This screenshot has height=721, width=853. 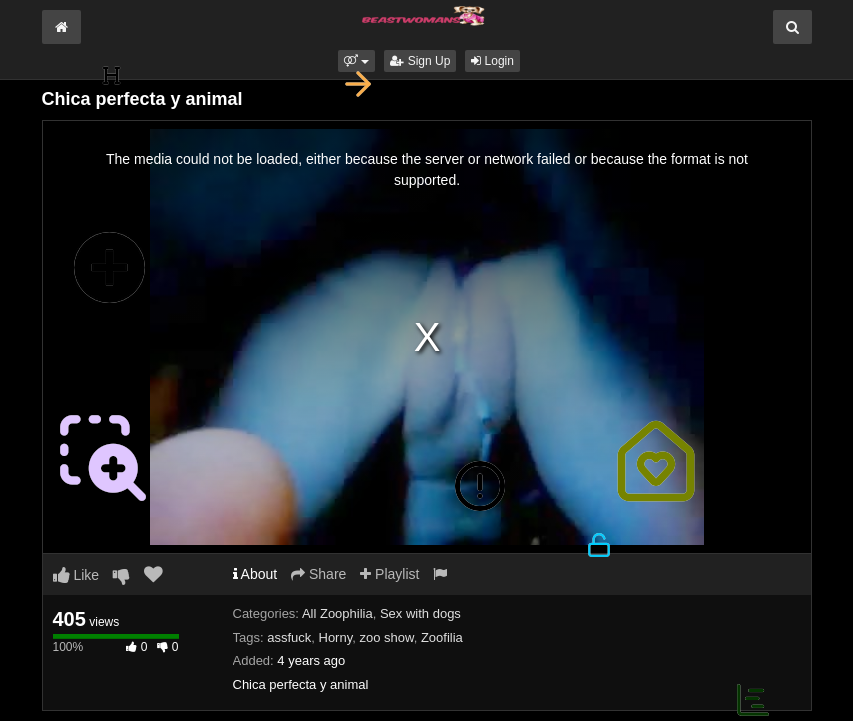 I want to click on zoom in on a selected area, so click(x=101, y=456).